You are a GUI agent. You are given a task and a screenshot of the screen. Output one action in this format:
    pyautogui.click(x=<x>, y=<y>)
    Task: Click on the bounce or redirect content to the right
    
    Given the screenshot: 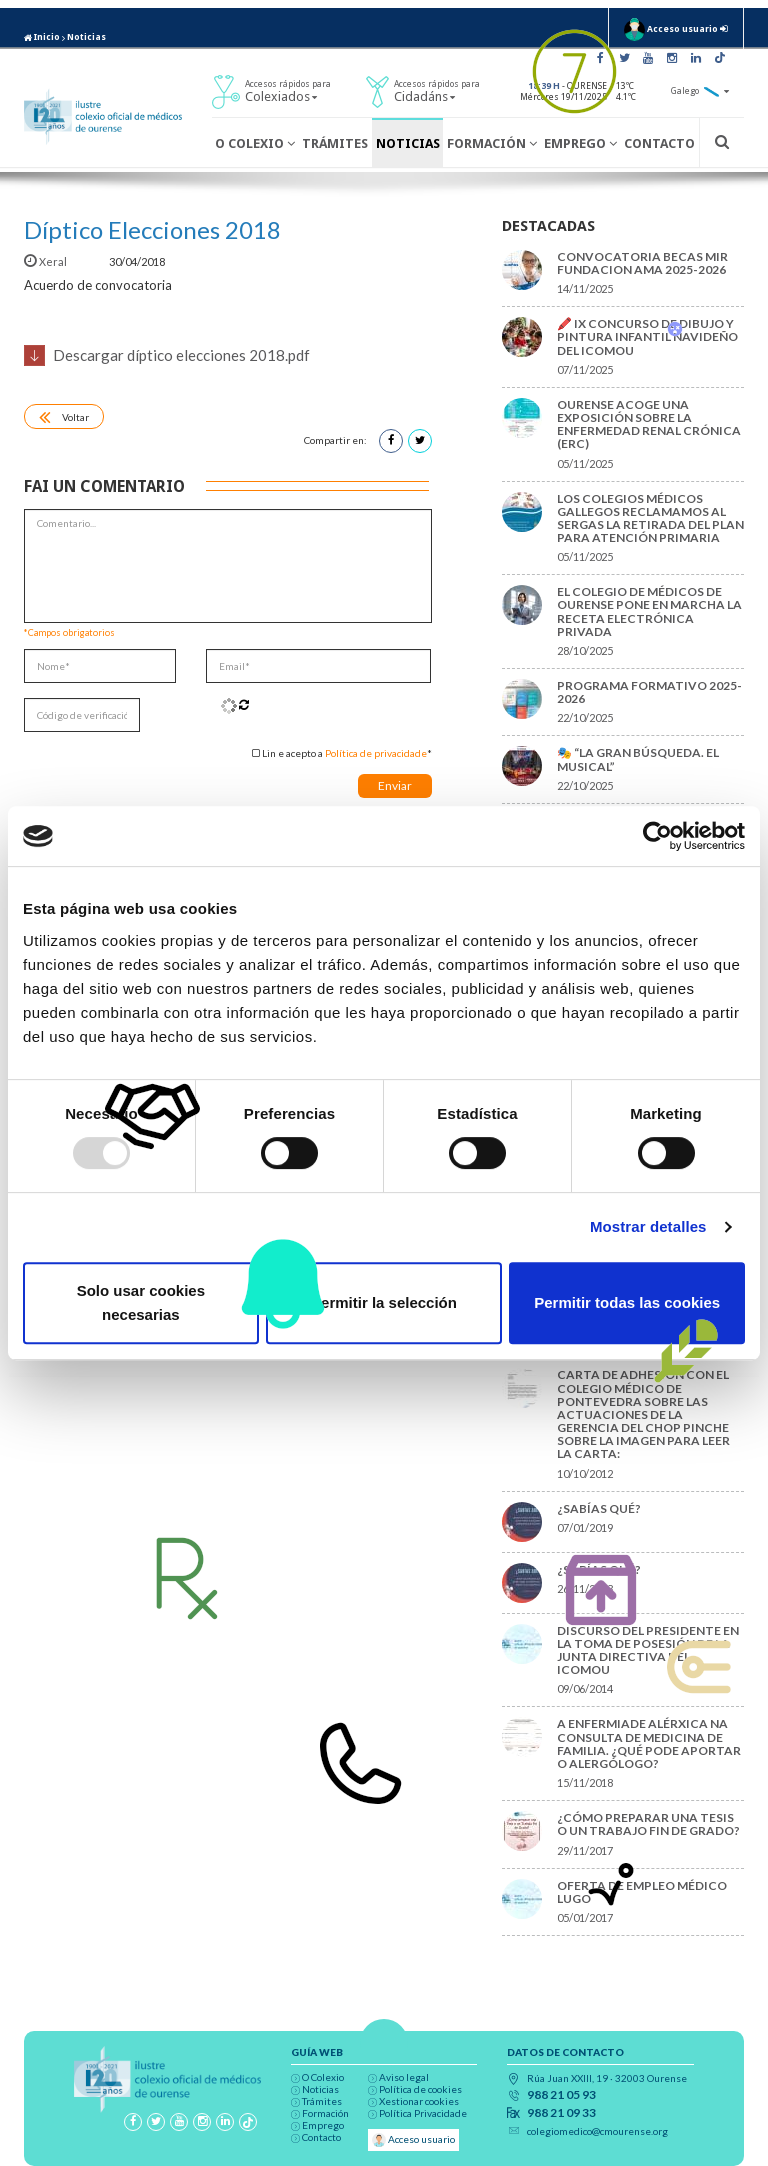 What is the action you would take?
    pyautogui.click(x=611, y=1883)
    